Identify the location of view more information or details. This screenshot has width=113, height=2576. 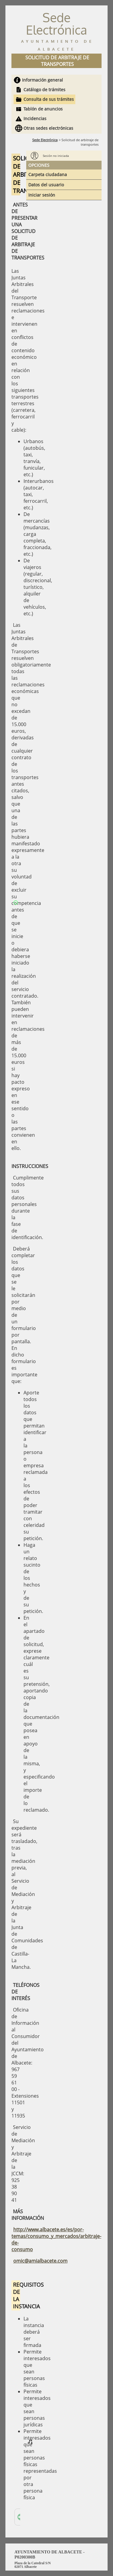
(16, 903).